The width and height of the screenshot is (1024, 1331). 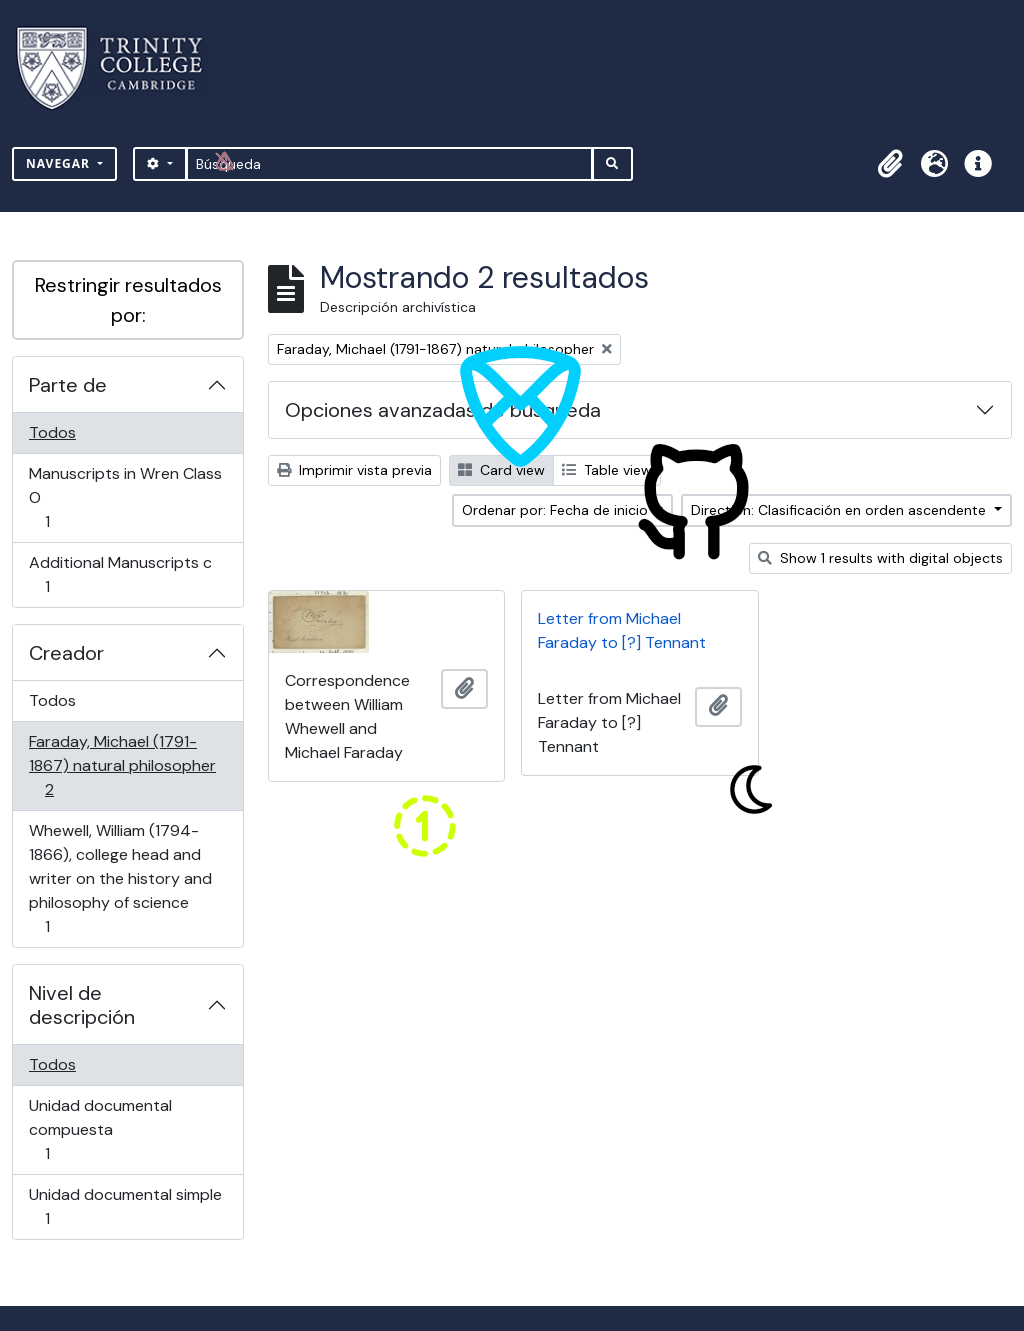 I want to click on open ctemplar secure email service, so click(x=520, y=406).